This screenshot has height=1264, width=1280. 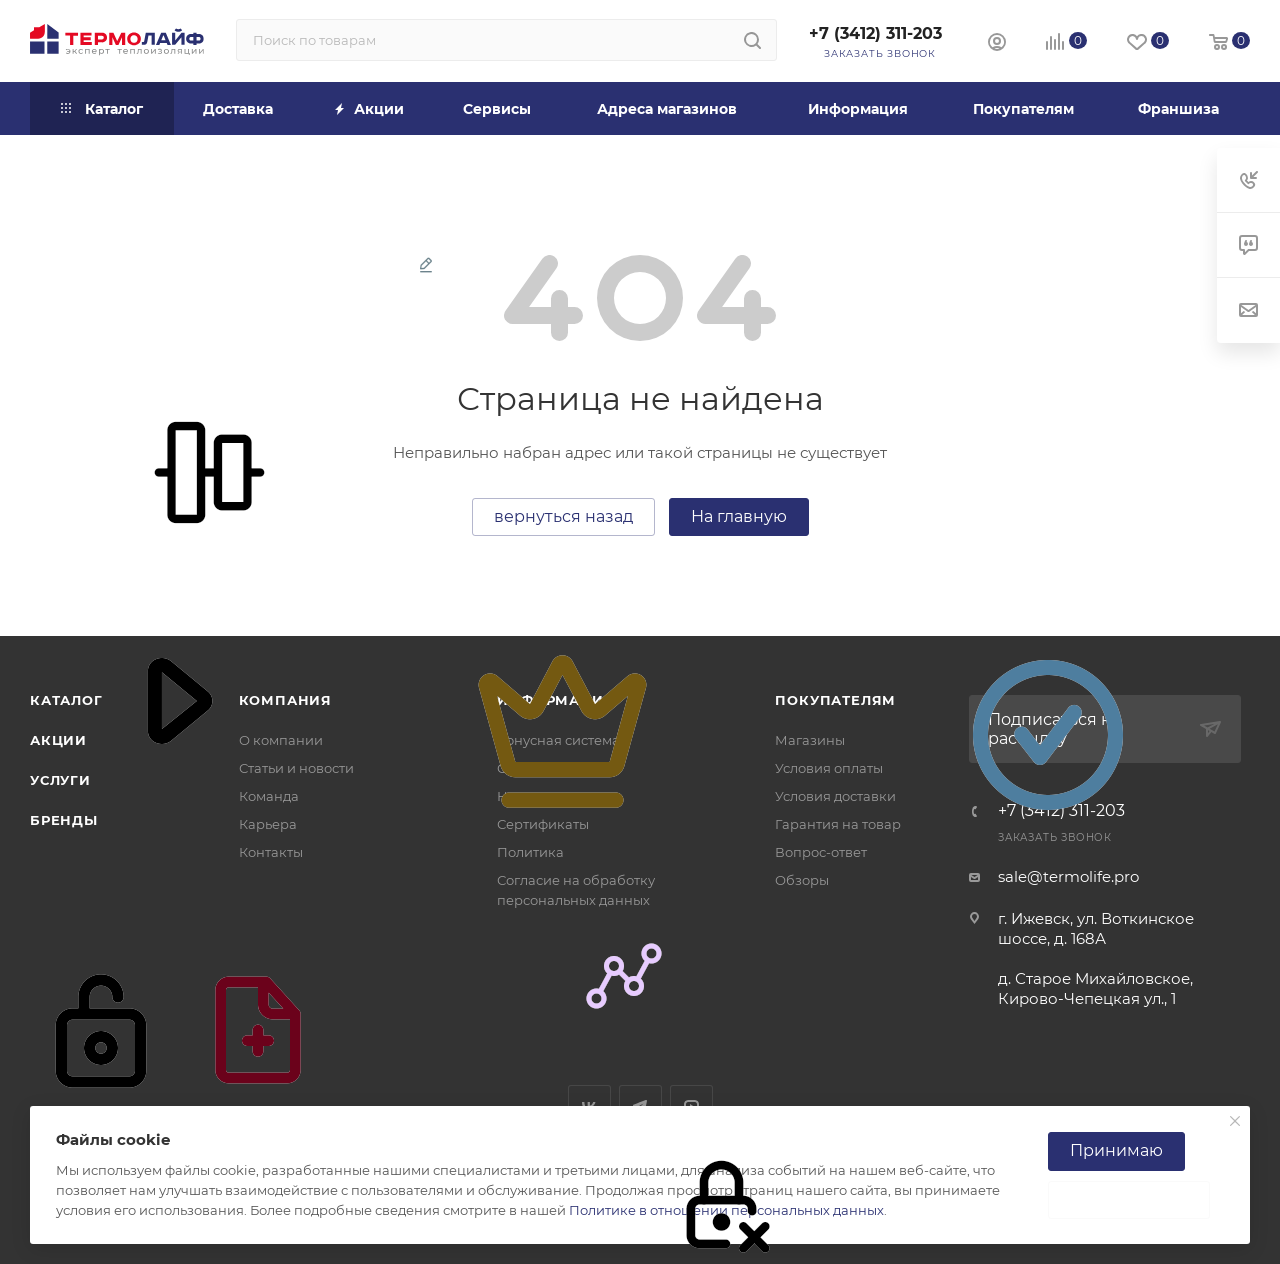 I want to click on remove or delete a security lock, so click(x=721, y=1204).